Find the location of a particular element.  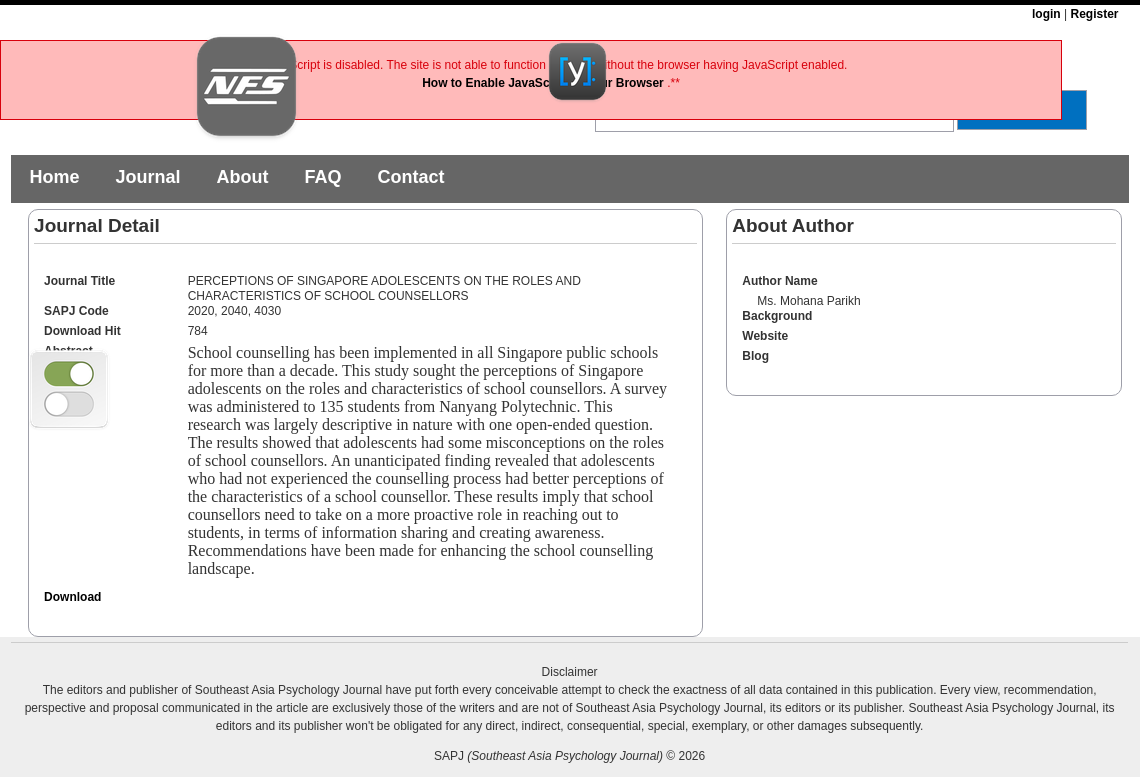

open desktop preferences or settings is located at coordinates (69, 389).